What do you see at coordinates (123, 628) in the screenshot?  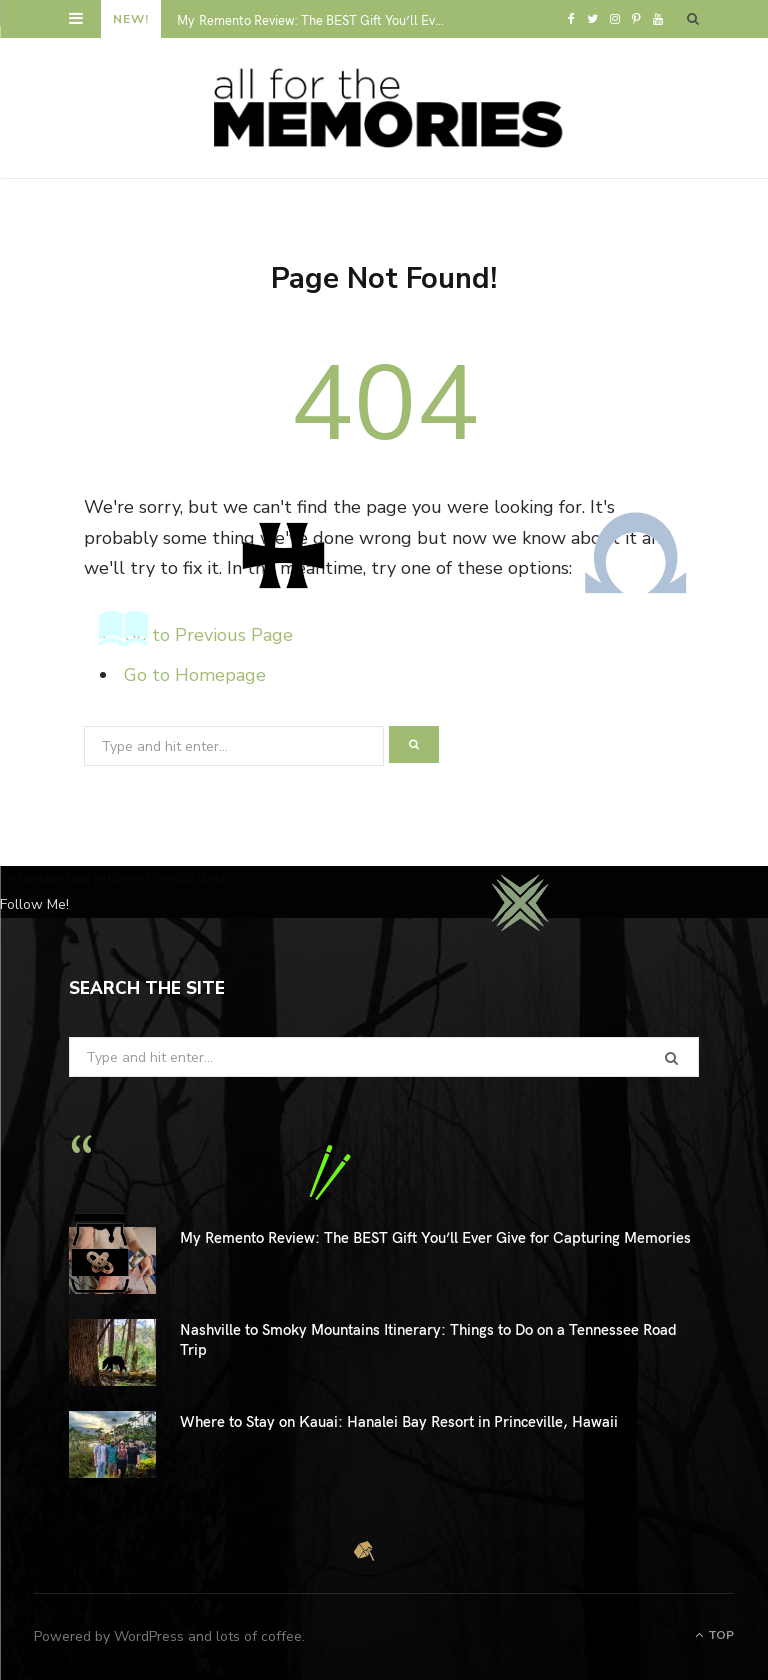 I see `open the reading or library section` at bounding box center [123, 628].